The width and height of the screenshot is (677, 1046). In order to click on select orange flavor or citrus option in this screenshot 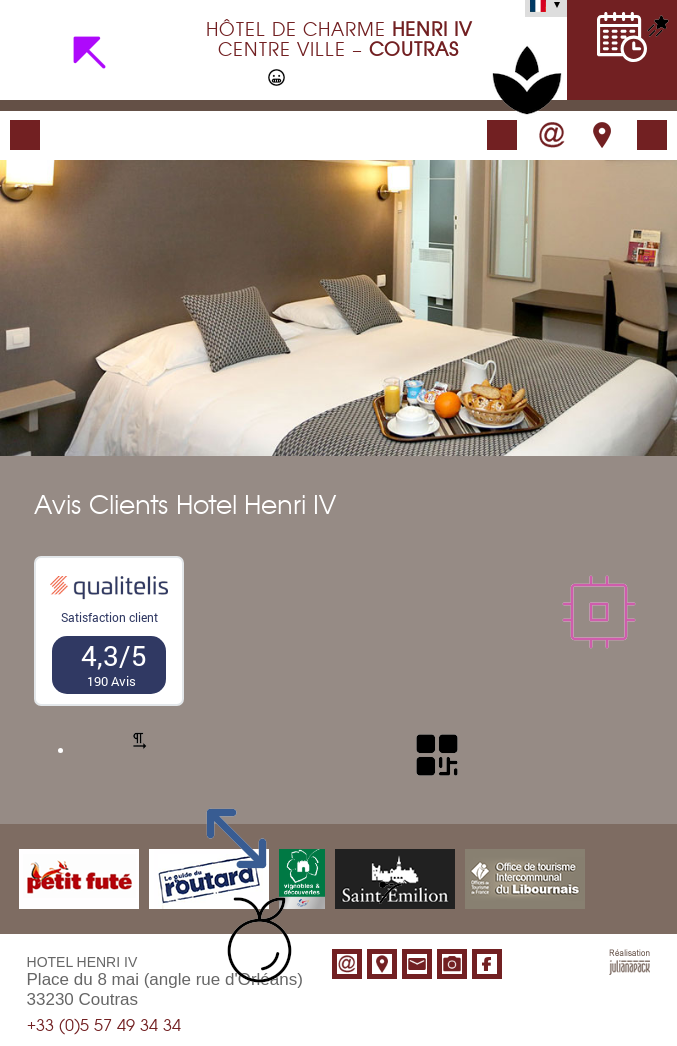, I will do `click(259, 941)`.